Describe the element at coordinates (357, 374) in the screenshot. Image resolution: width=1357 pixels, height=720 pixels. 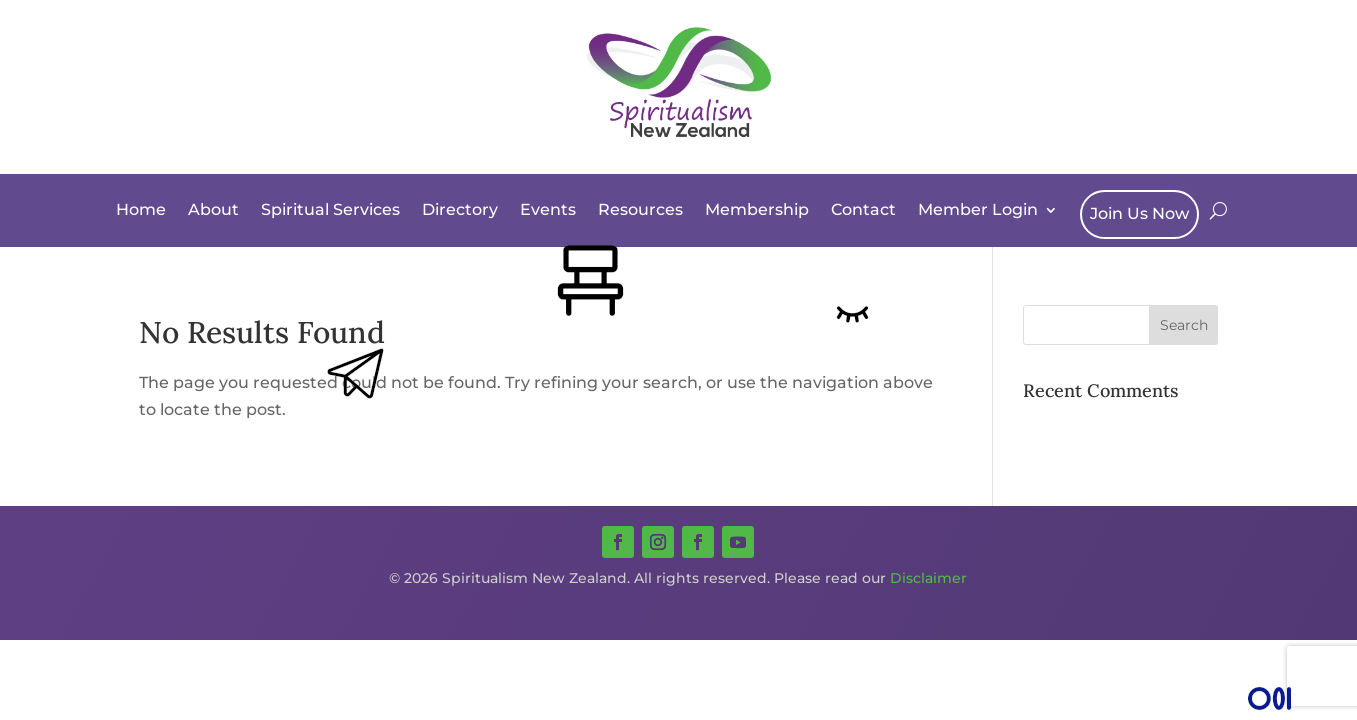
I see `open Telegram messaging app` at that location.